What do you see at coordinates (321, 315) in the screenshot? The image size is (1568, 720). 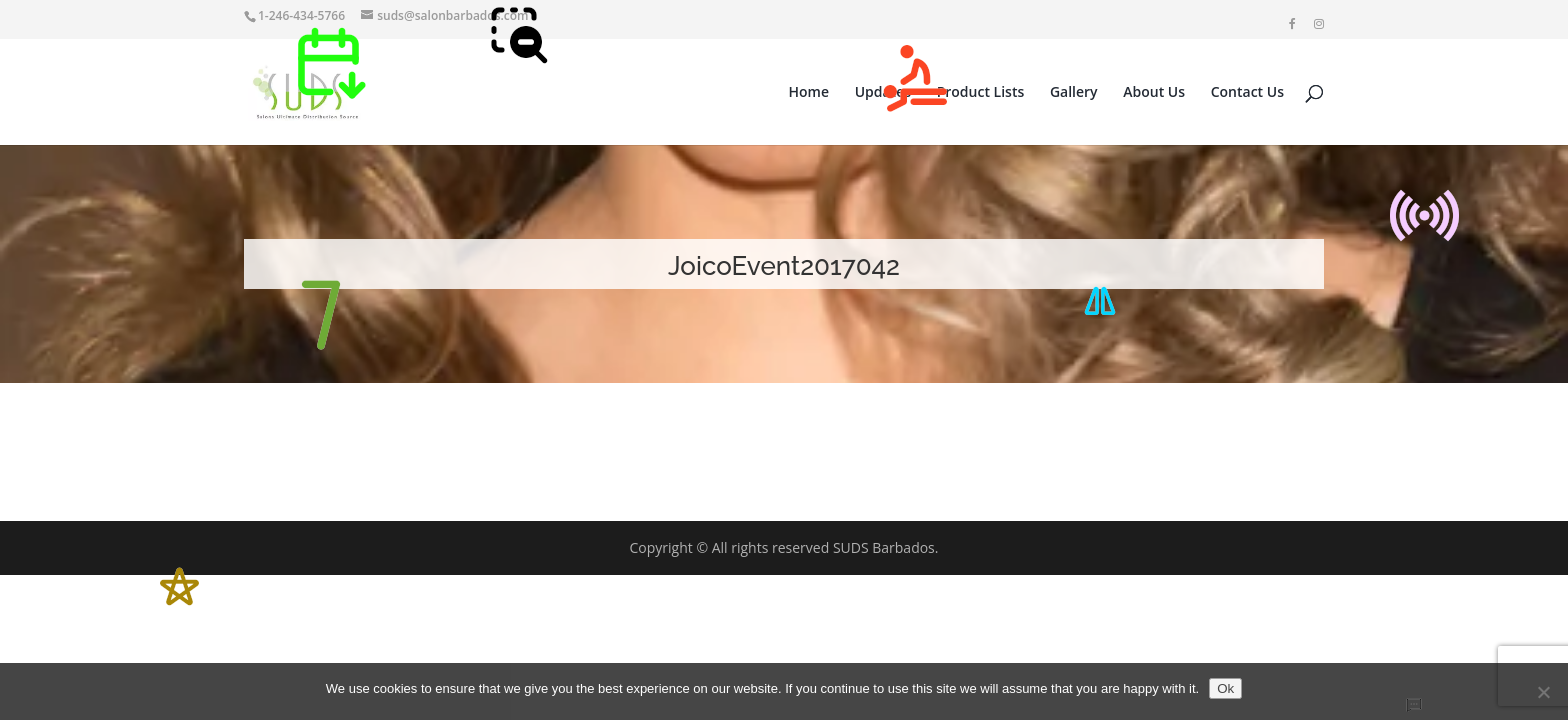 I see `indicates item number 7 in a list or sequence` at bounding box center [321, 315].